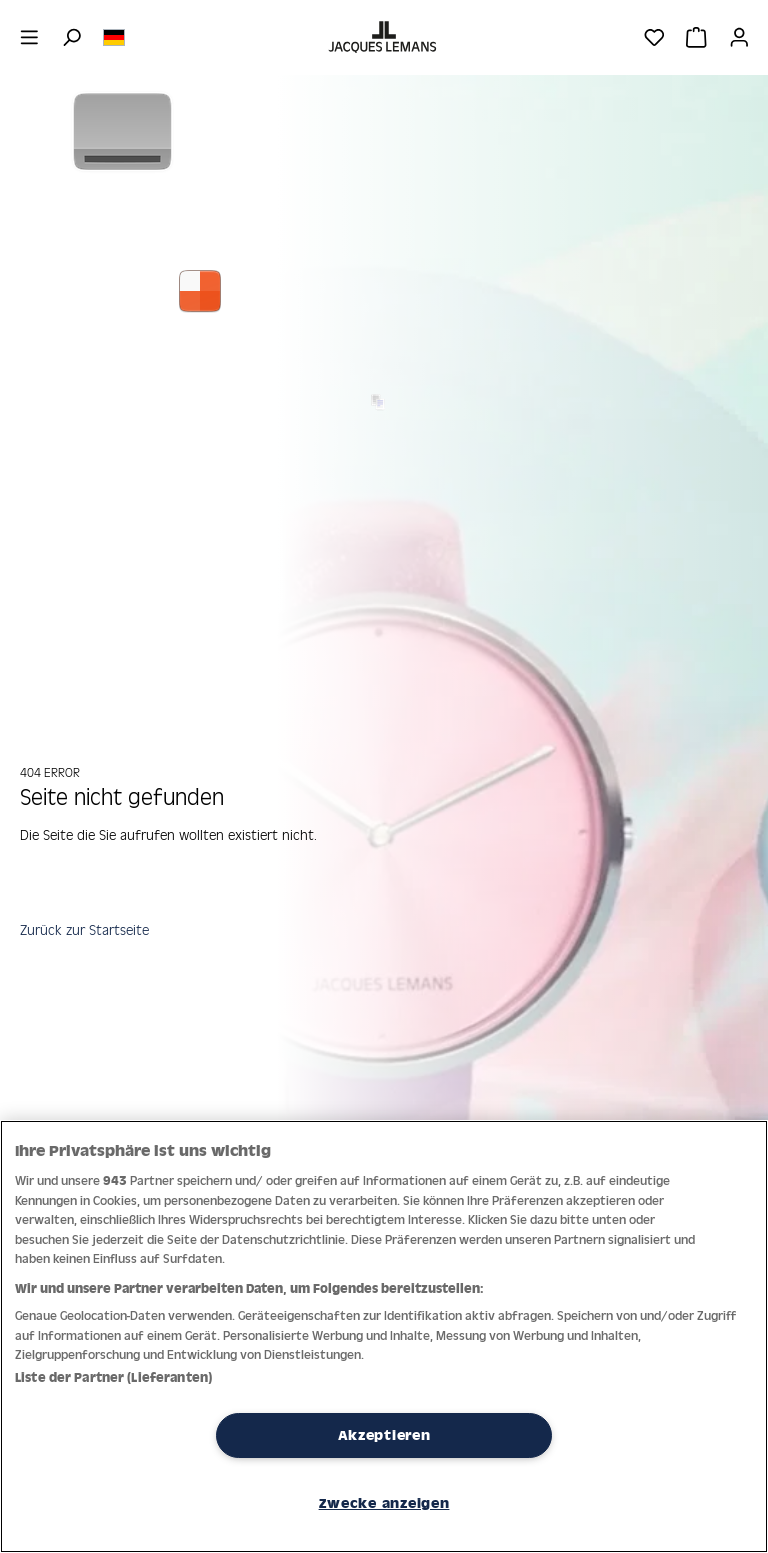 Image resolution: width=768 pixels, height=1553 pixels. What do you see at coordinates (378, 402) in the screenshot?
I see `copy selected item to clipboard` at bounding box center [378, 402].